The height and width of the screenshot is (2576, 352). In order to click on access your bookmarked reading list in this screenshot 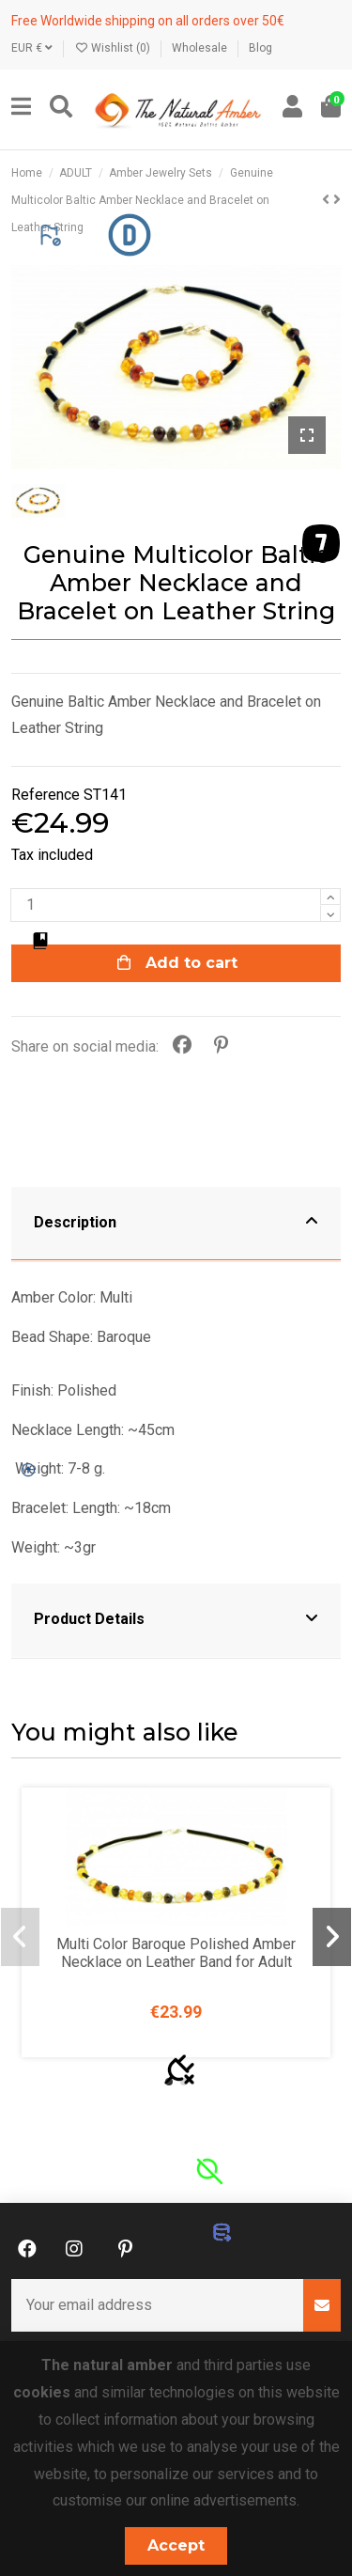, I will do `click(40, 941)`.